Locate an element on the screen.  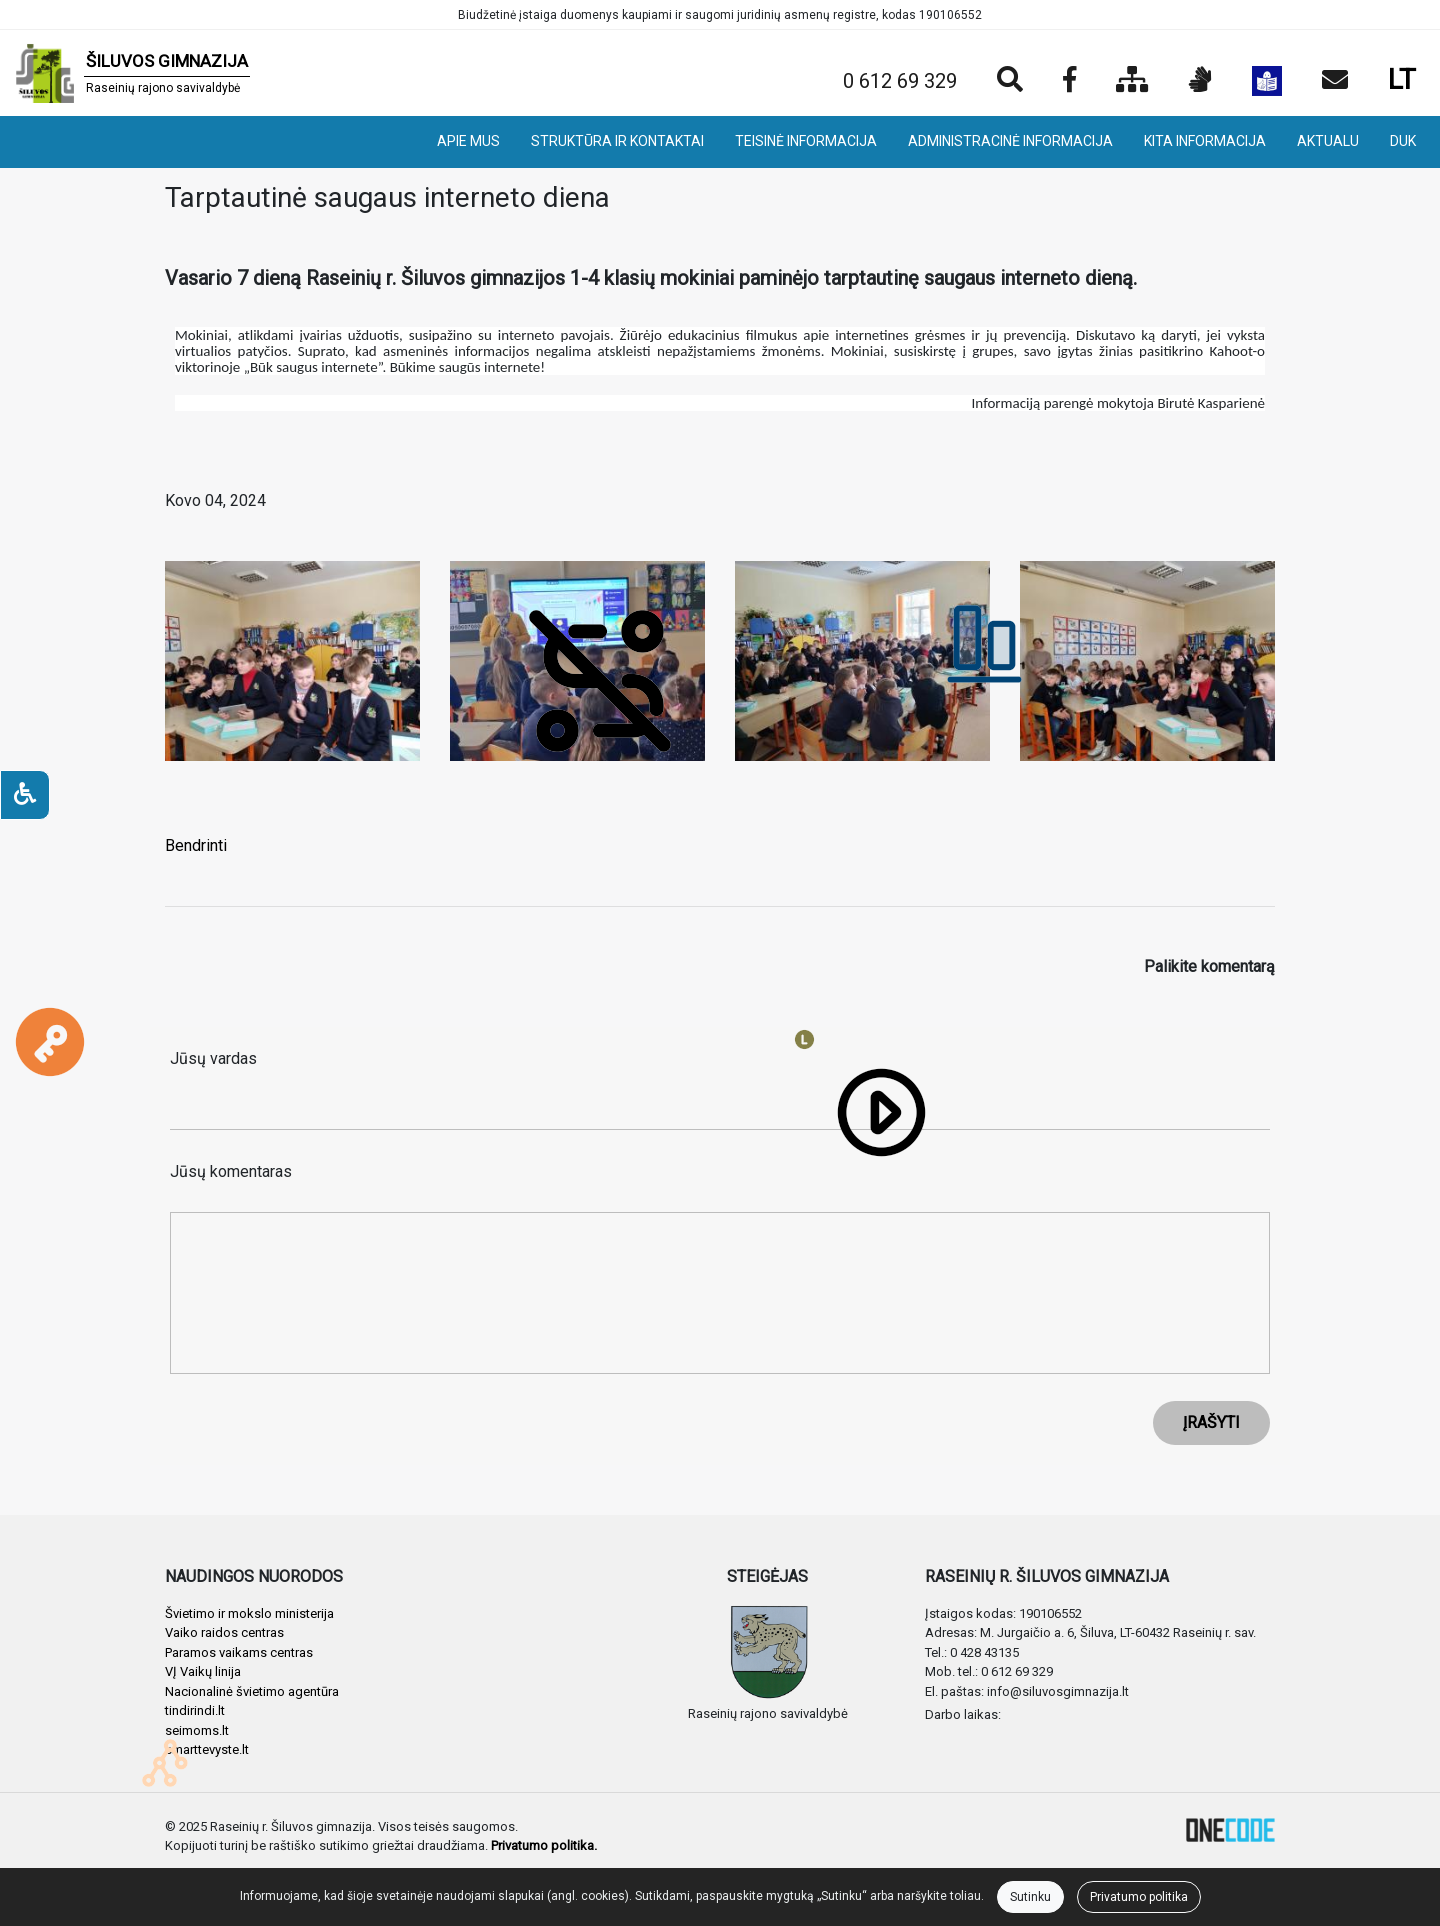
view hierarchical data structure is located at coordinates (166, 1763).